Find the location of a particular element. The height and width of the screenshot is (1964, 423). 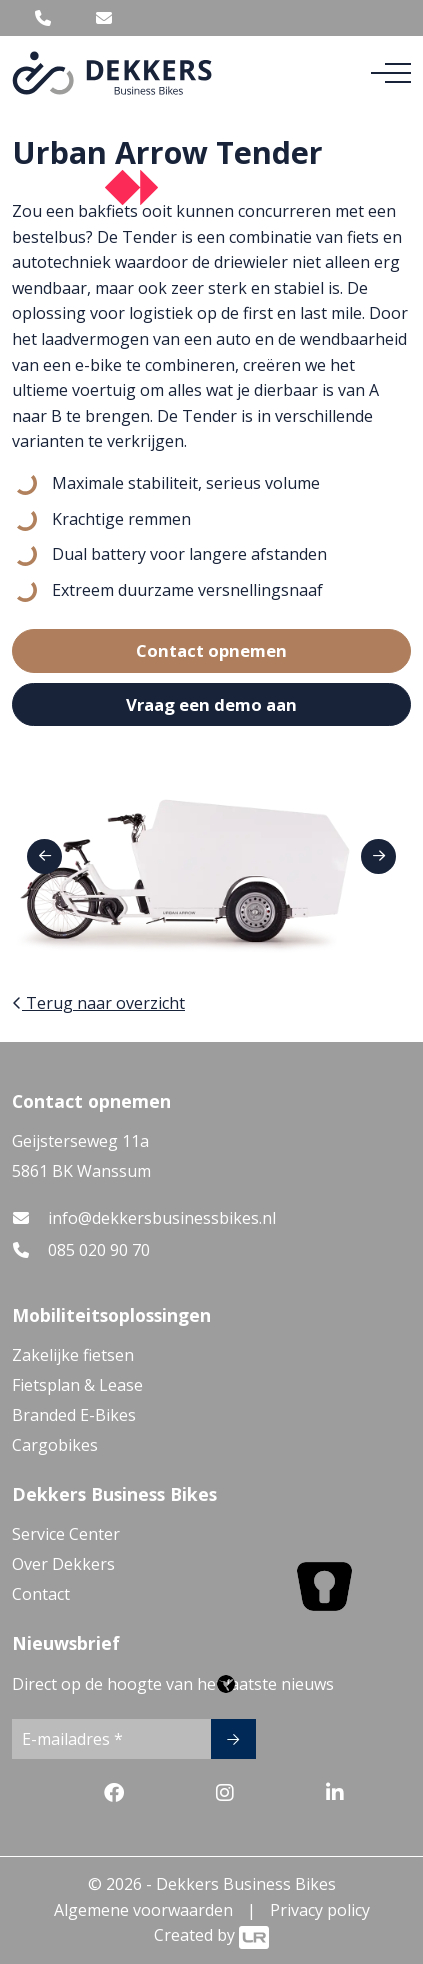

InterBase database software logo is located at coordinates (226, 1684).